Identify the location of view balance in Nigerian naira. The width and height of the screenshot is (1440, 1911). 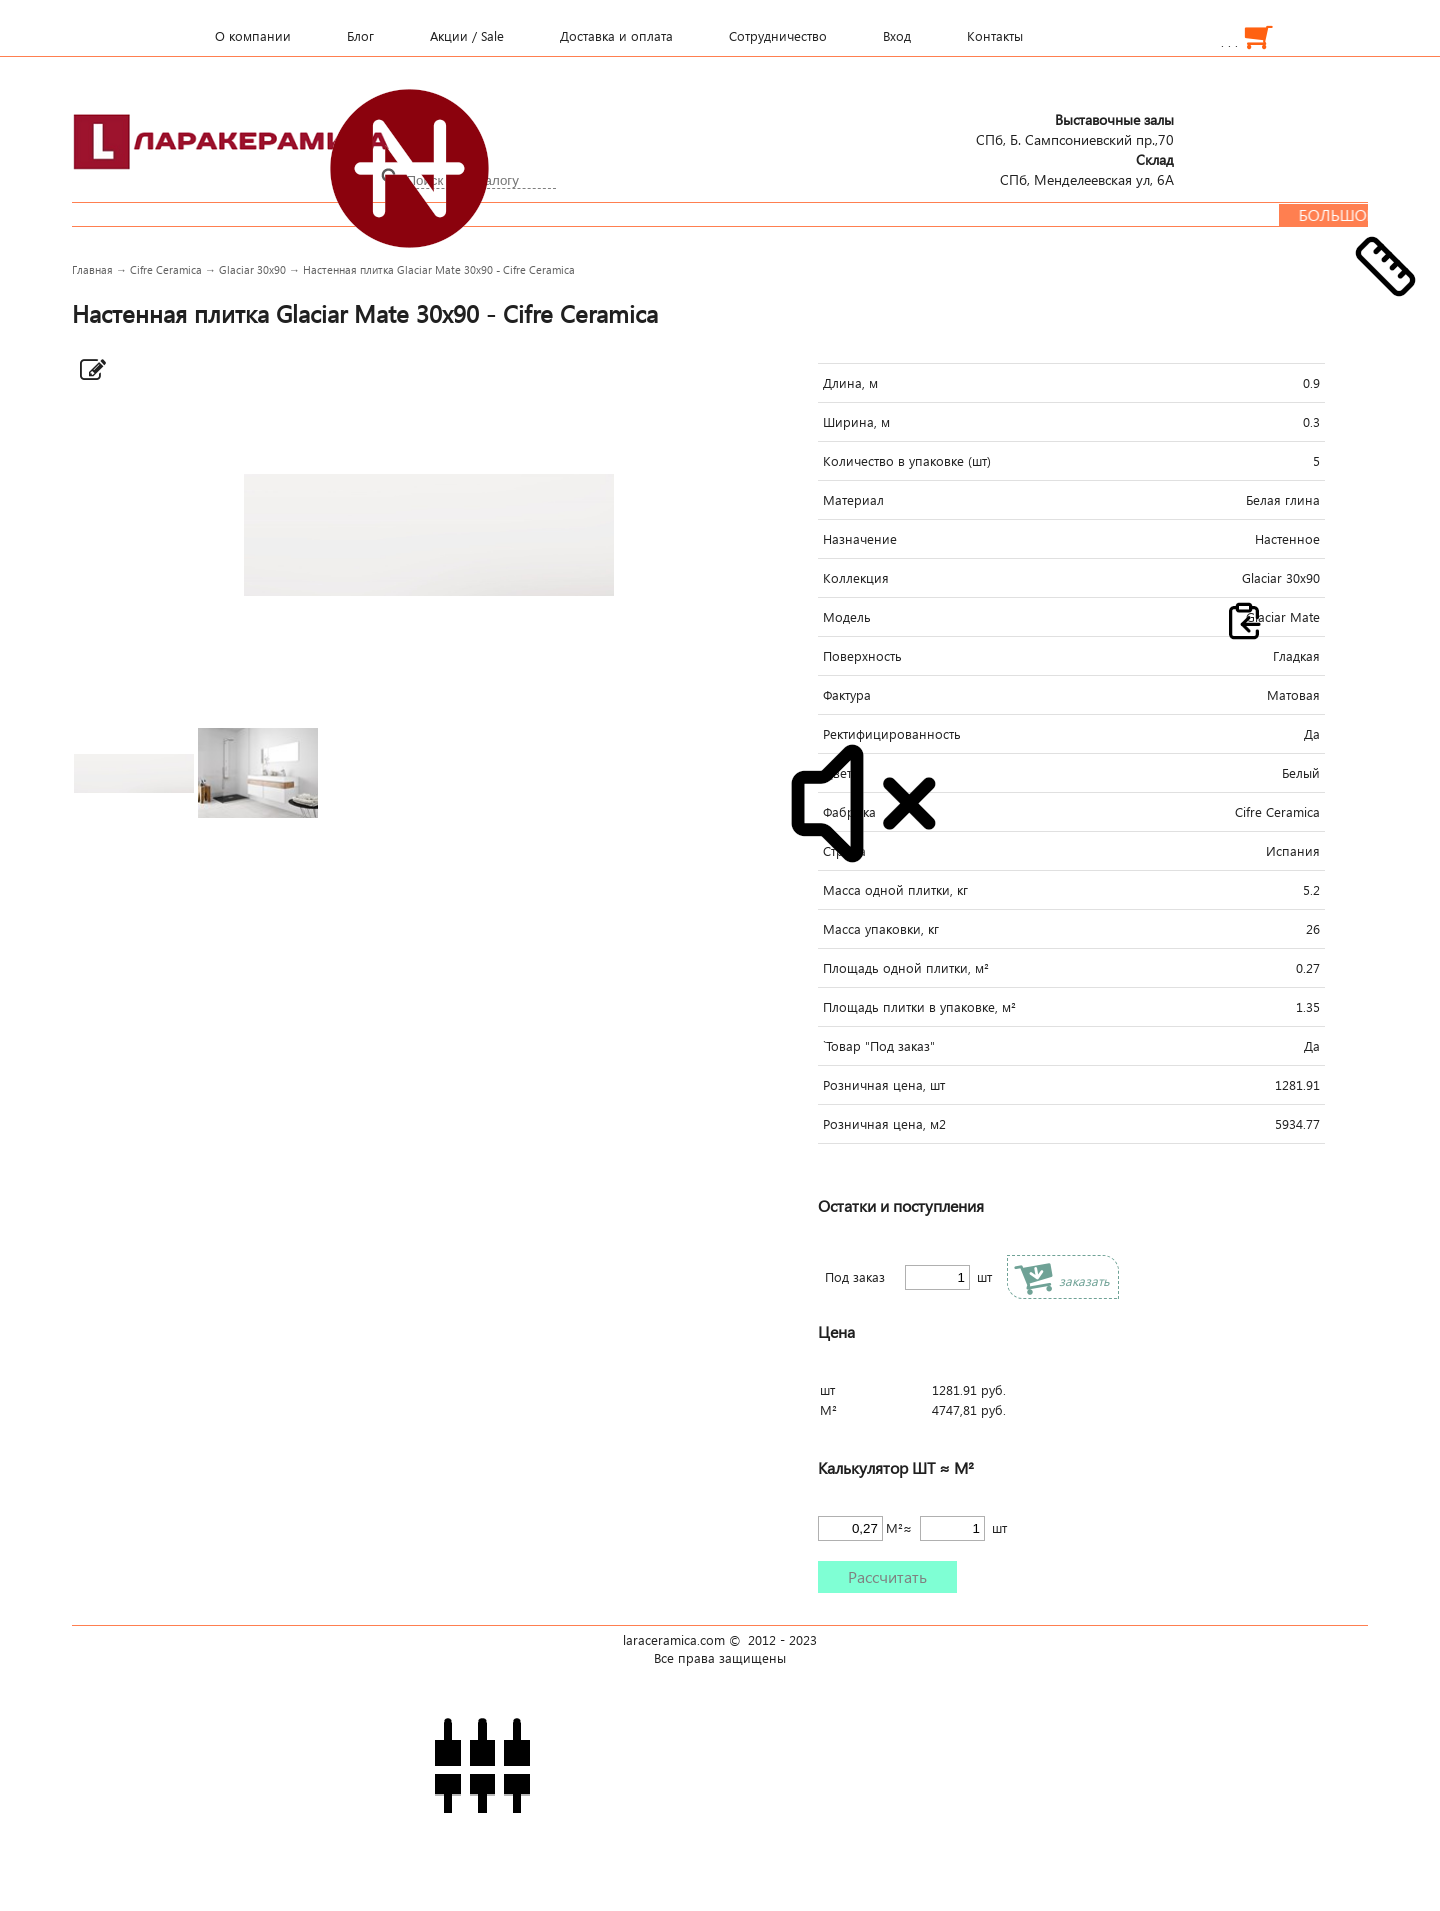
(409, 168).